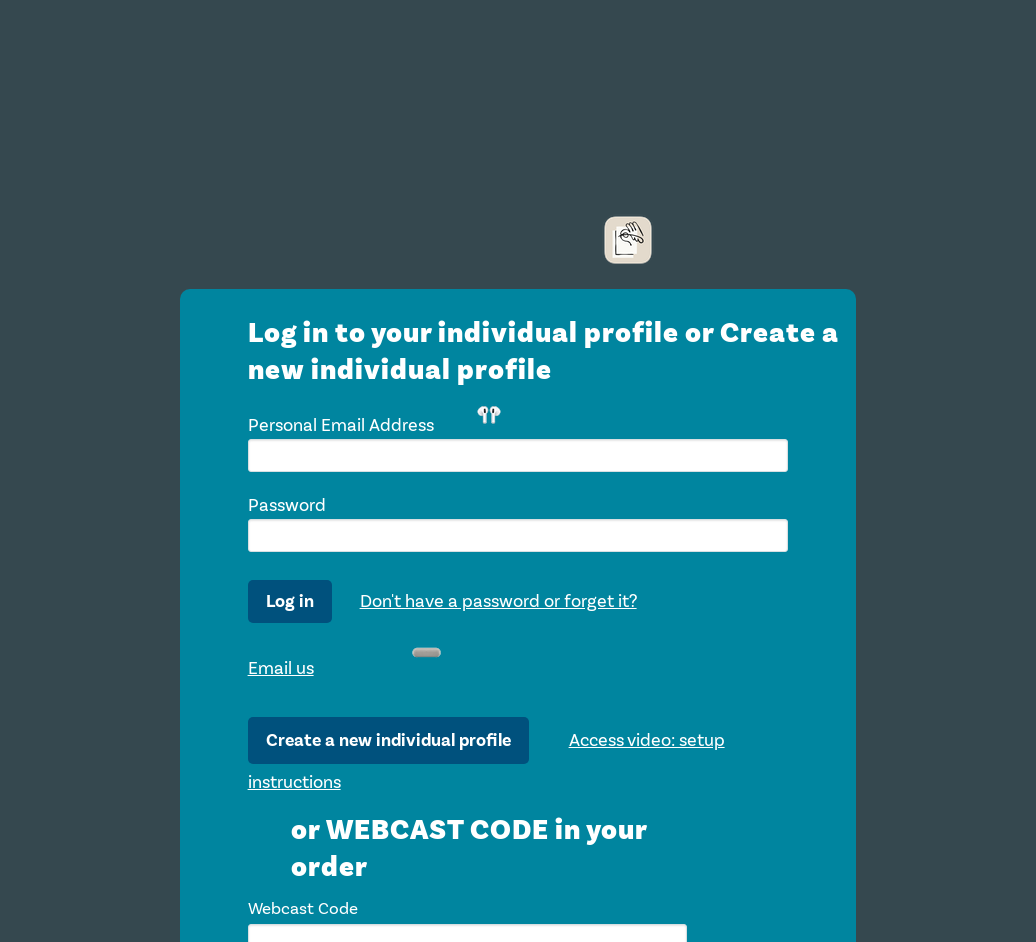 The height and width of the screenshot is (942, 1036). Describe the element at coordinates (426, 652) in the screenshot. I see `bluetooth speaker device detected` at that location.